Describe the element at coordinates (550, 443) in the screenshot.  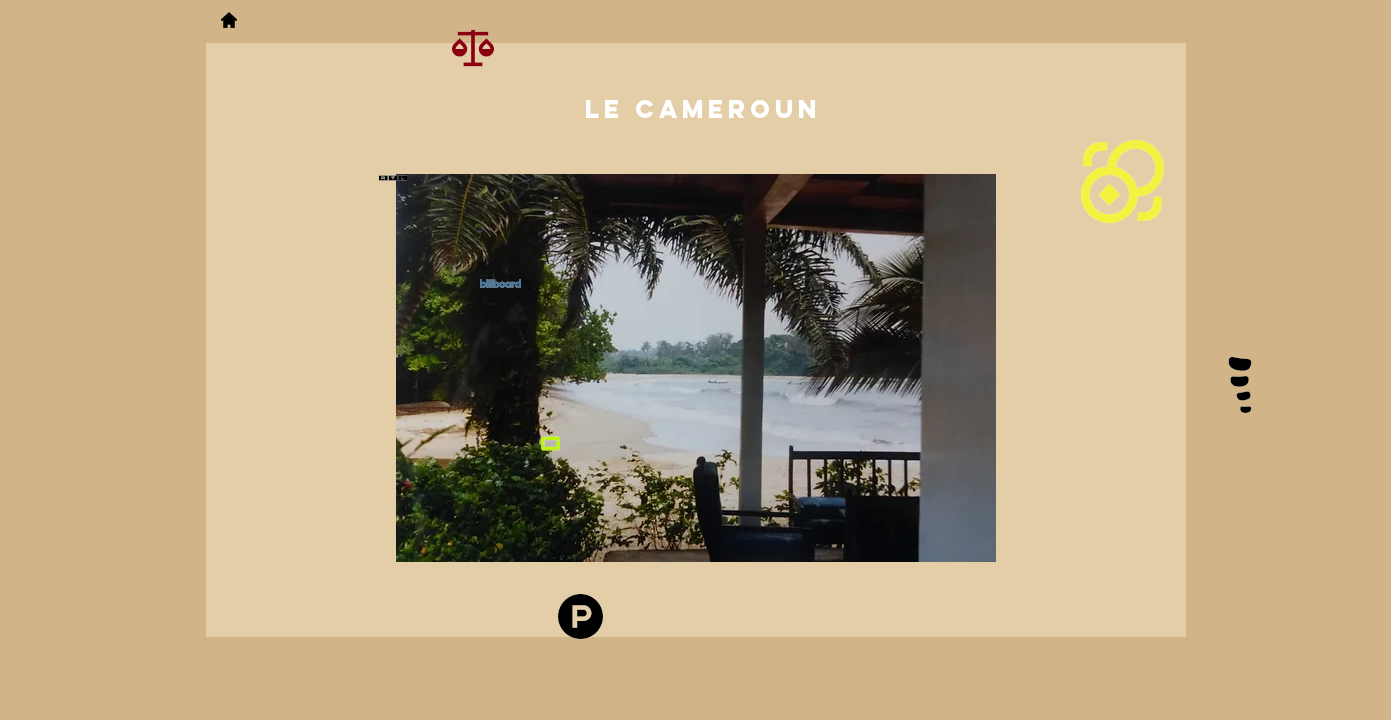
I see `open google tv app` at that location.